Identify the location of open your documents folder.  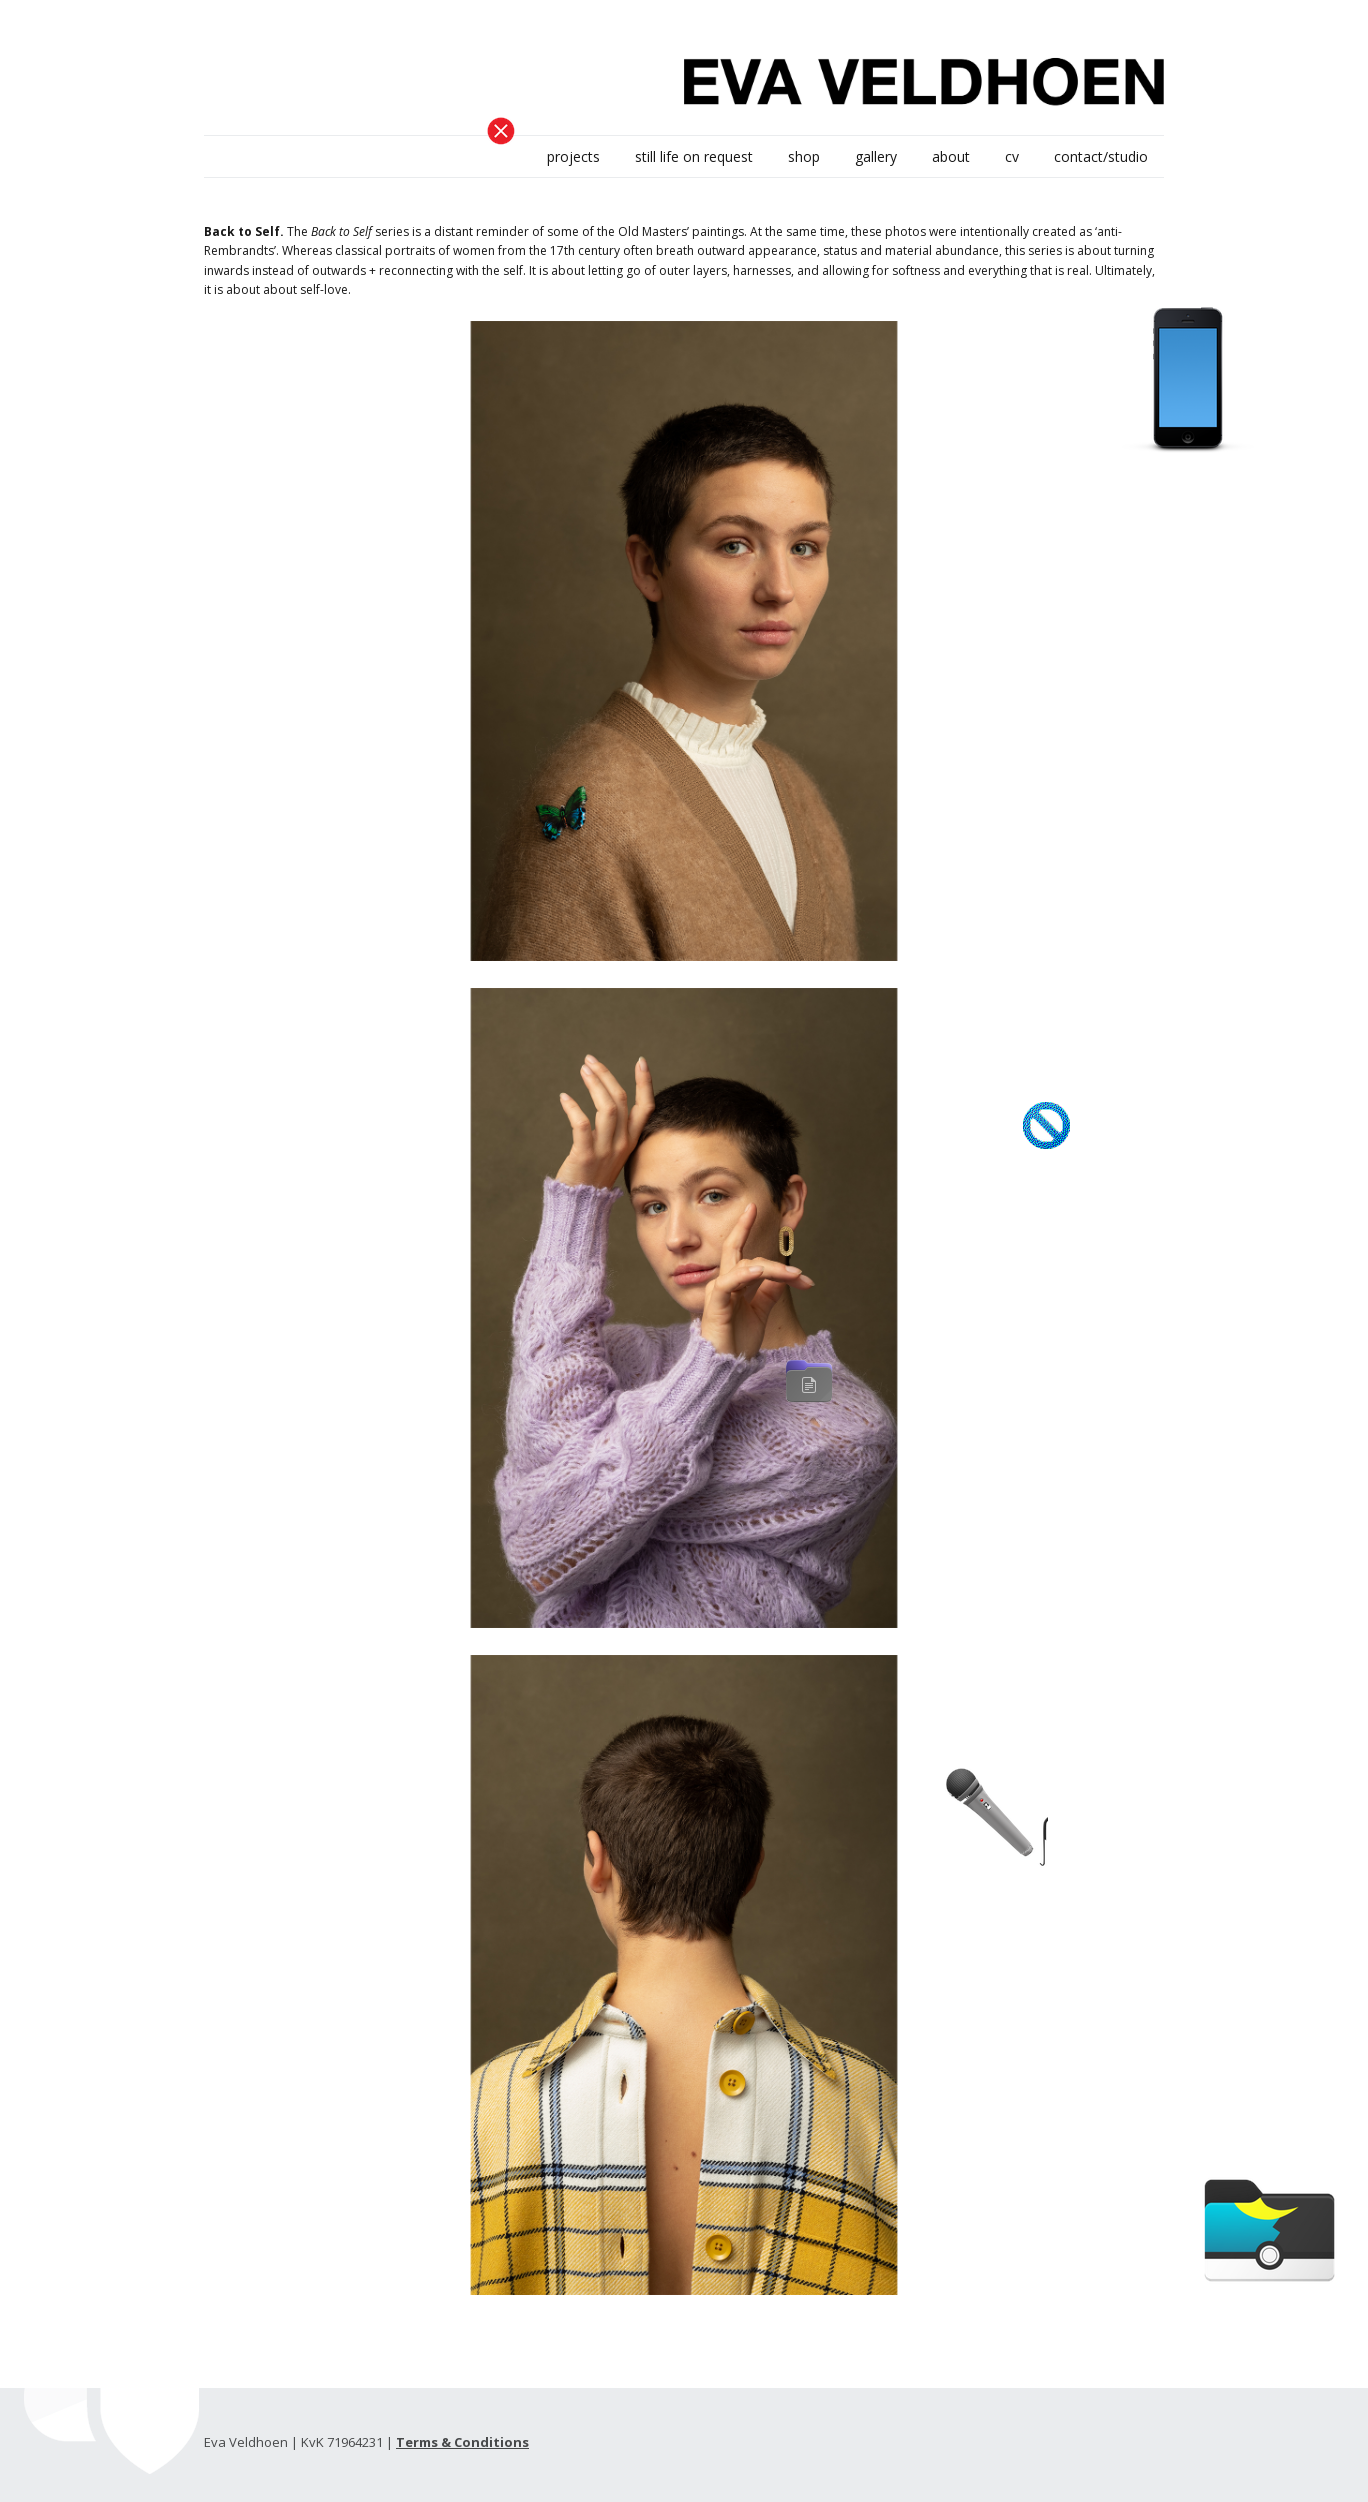
(809, 1381).